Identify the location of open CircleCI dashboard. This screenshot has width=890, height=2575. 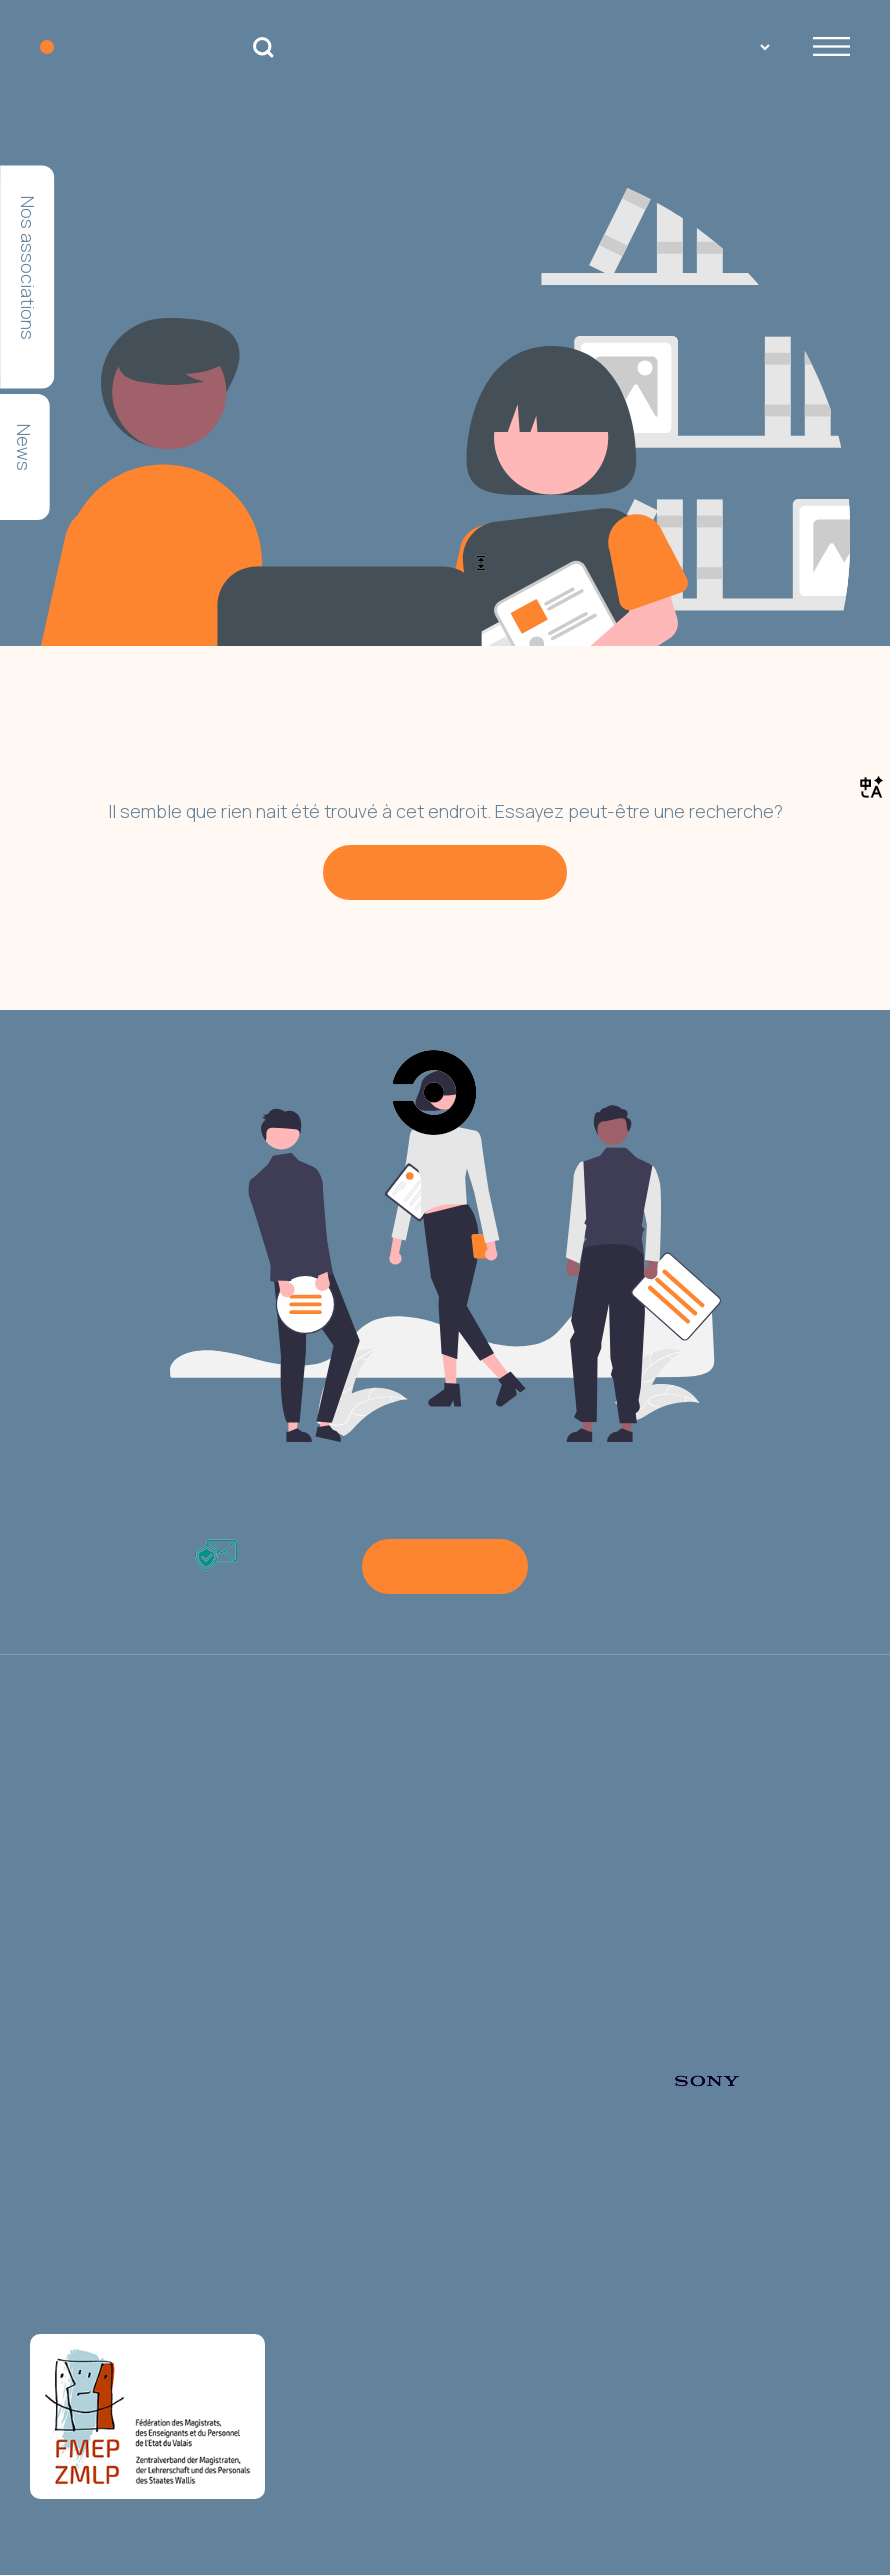
(434, 1092).